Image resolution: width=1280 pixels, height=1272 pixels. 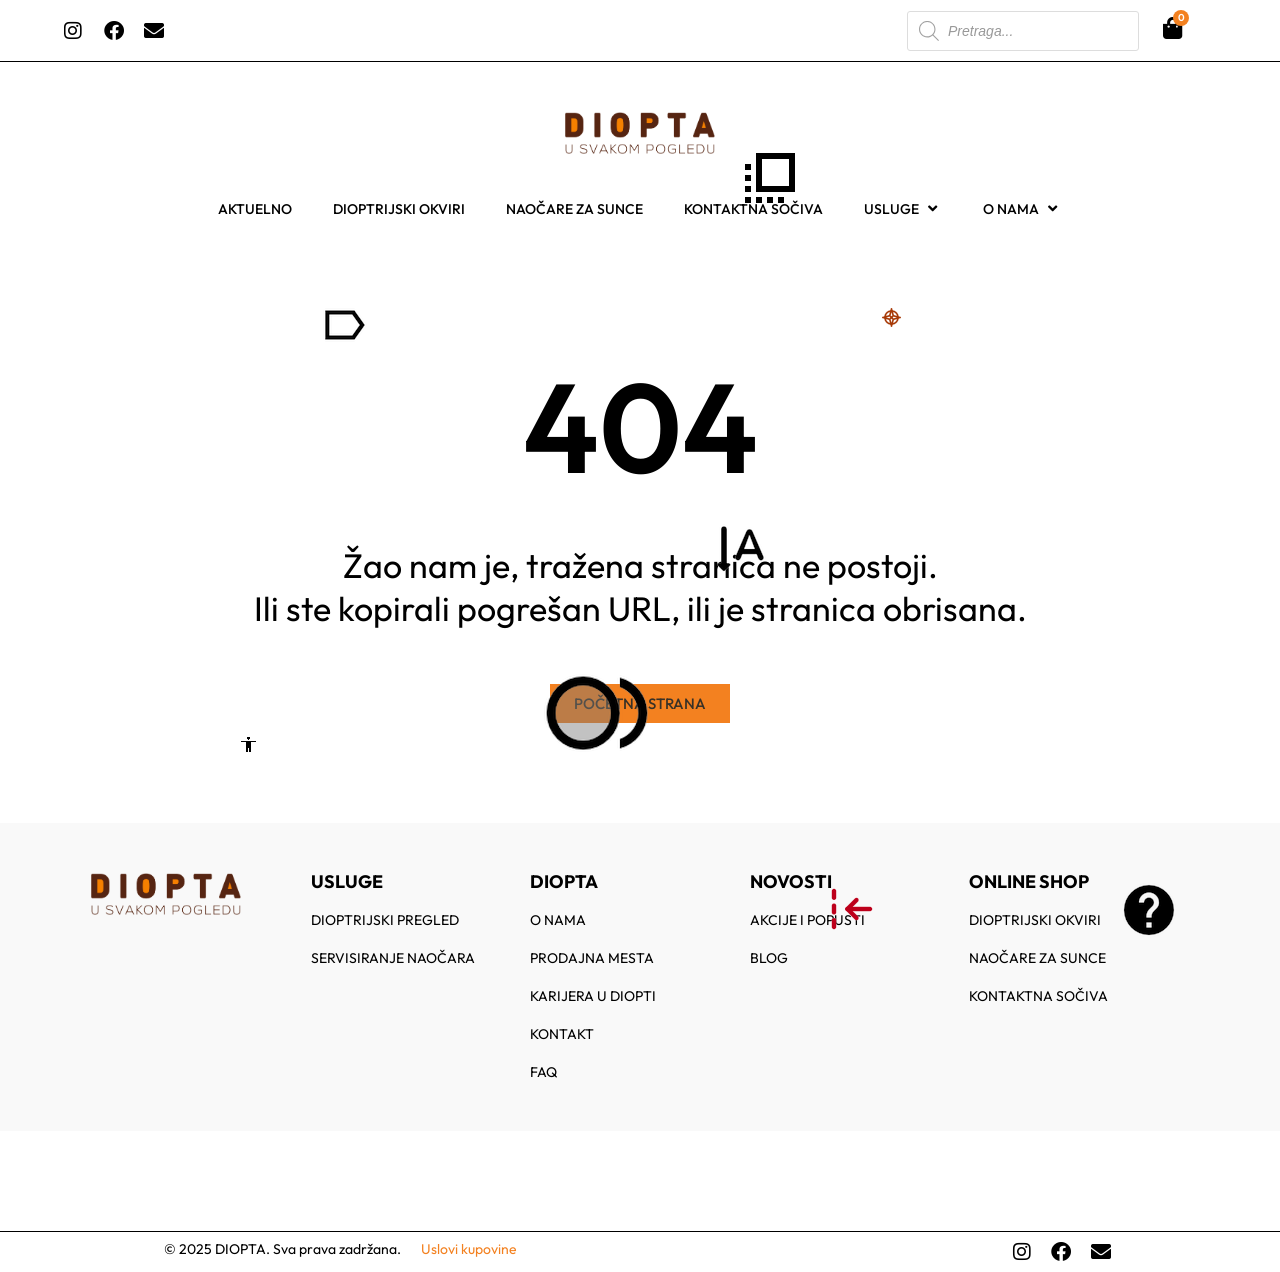 I want to click on view compass or navigation orientation, so click(x=891, y=317).